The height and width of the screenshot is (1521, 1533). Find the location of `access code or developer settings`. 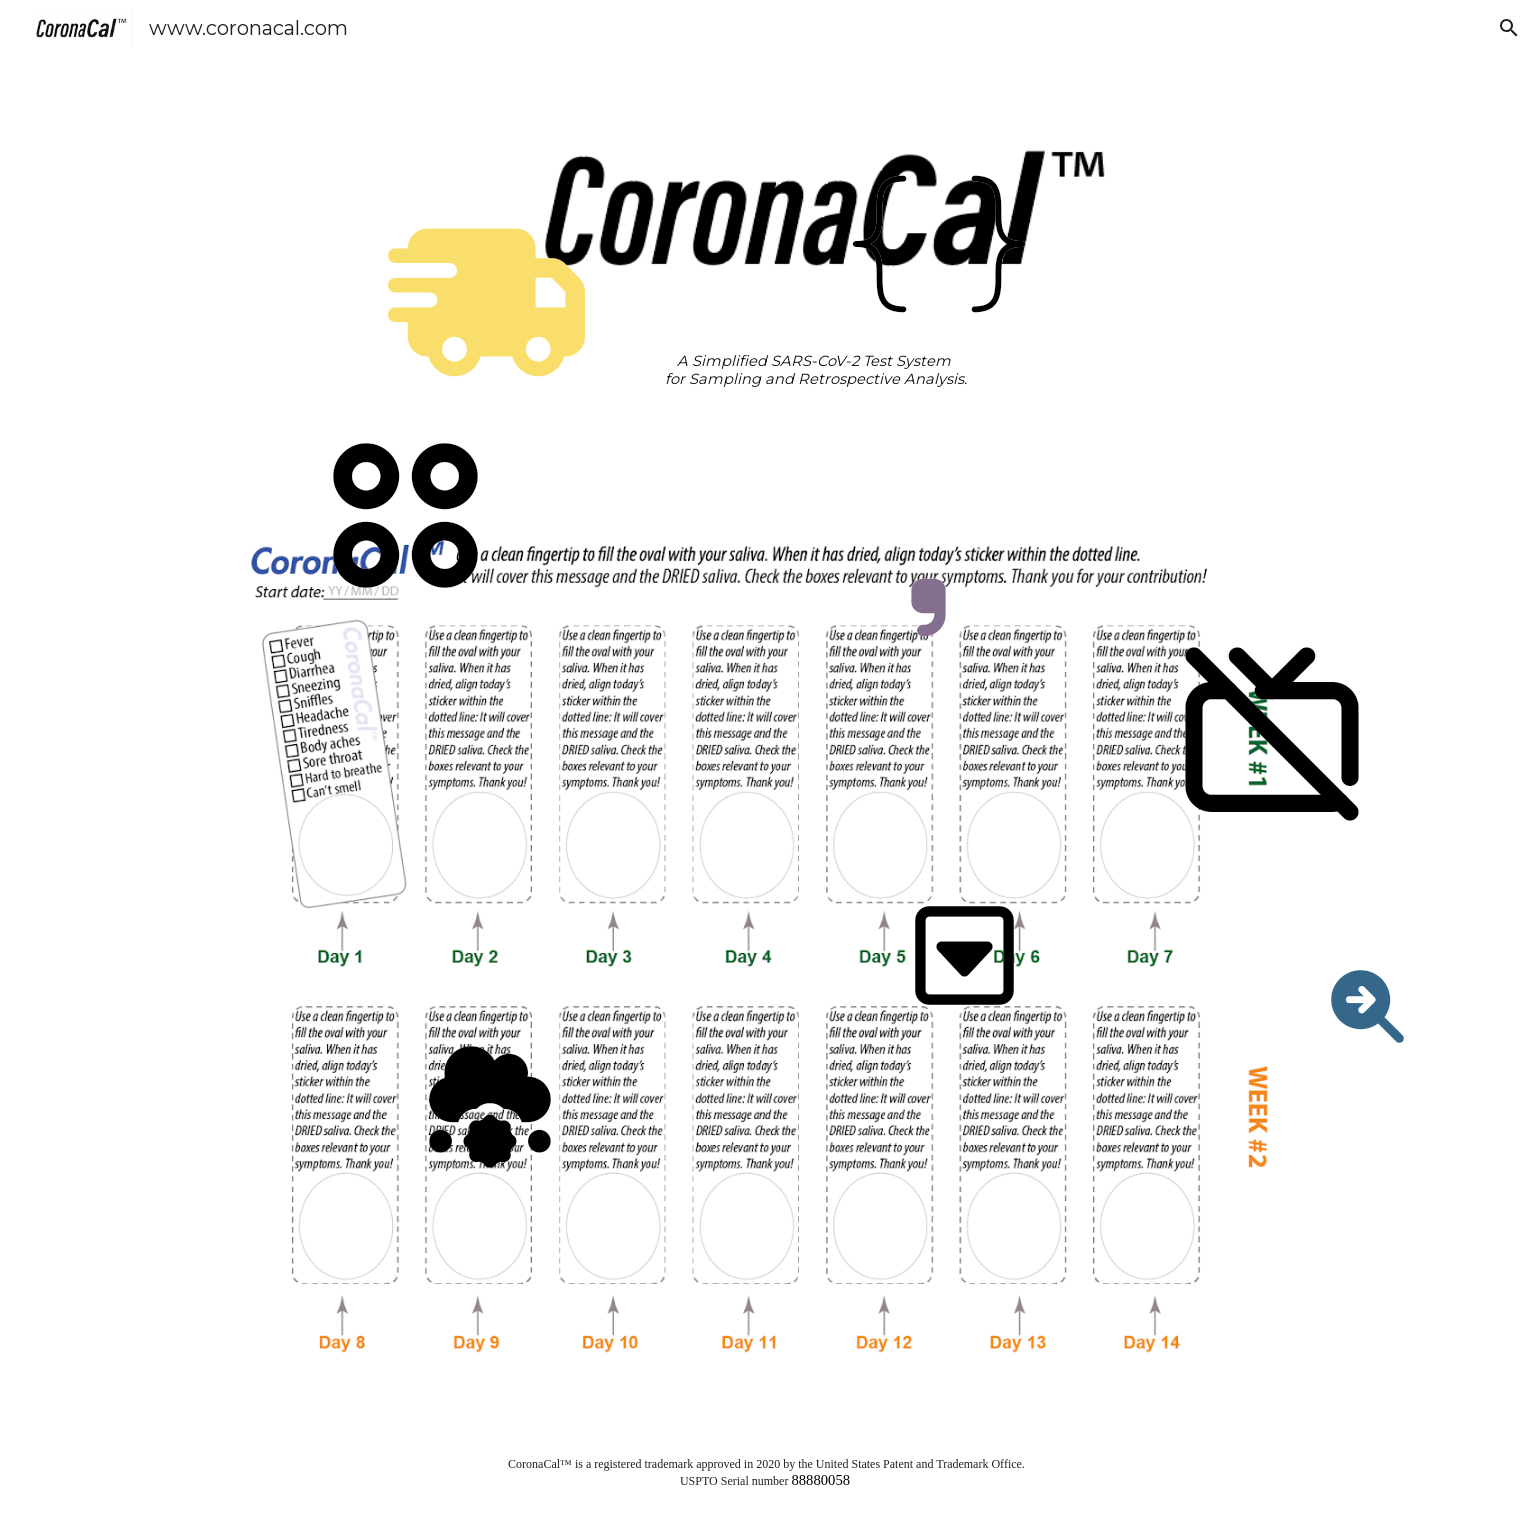

access code or developer settings is located at coordinates (939, 244).